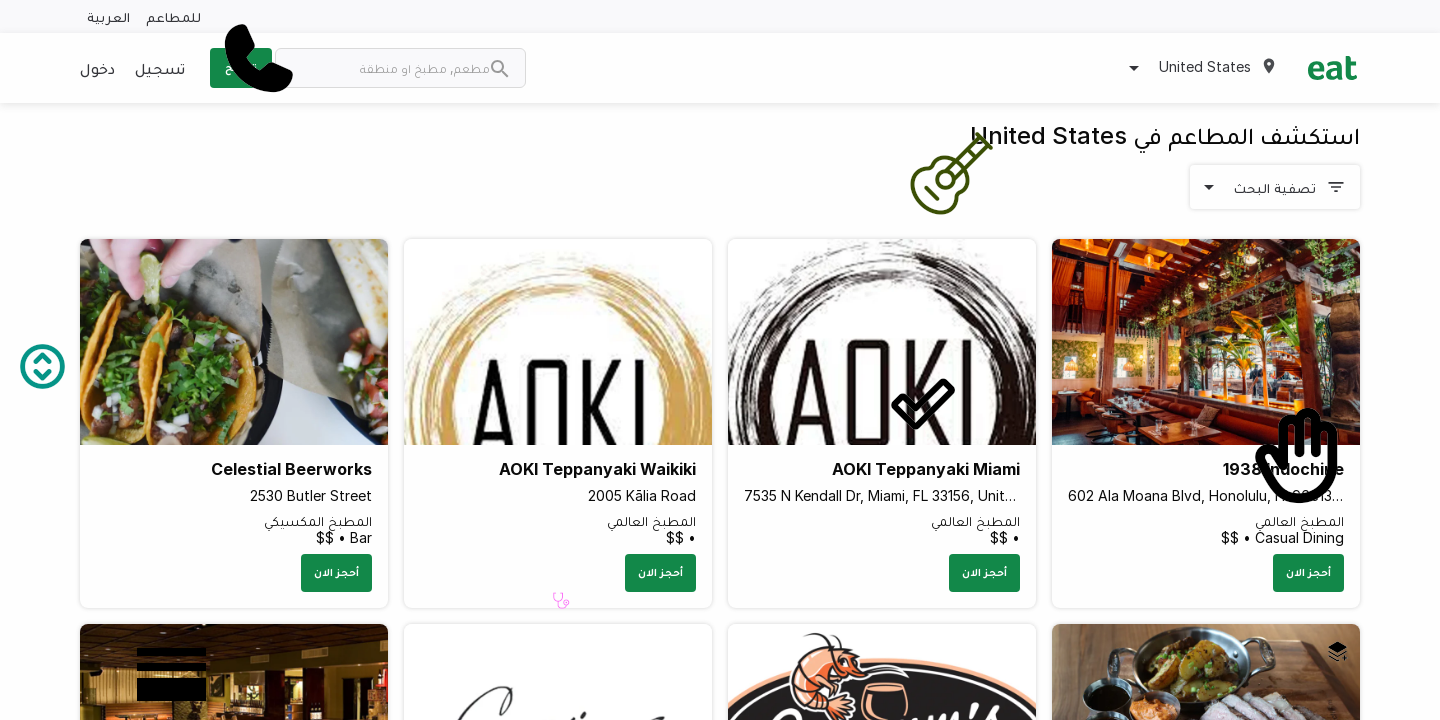 This screenshot has width=1440, height=720. I want to click on expand or collapse content, so click(42, 366).